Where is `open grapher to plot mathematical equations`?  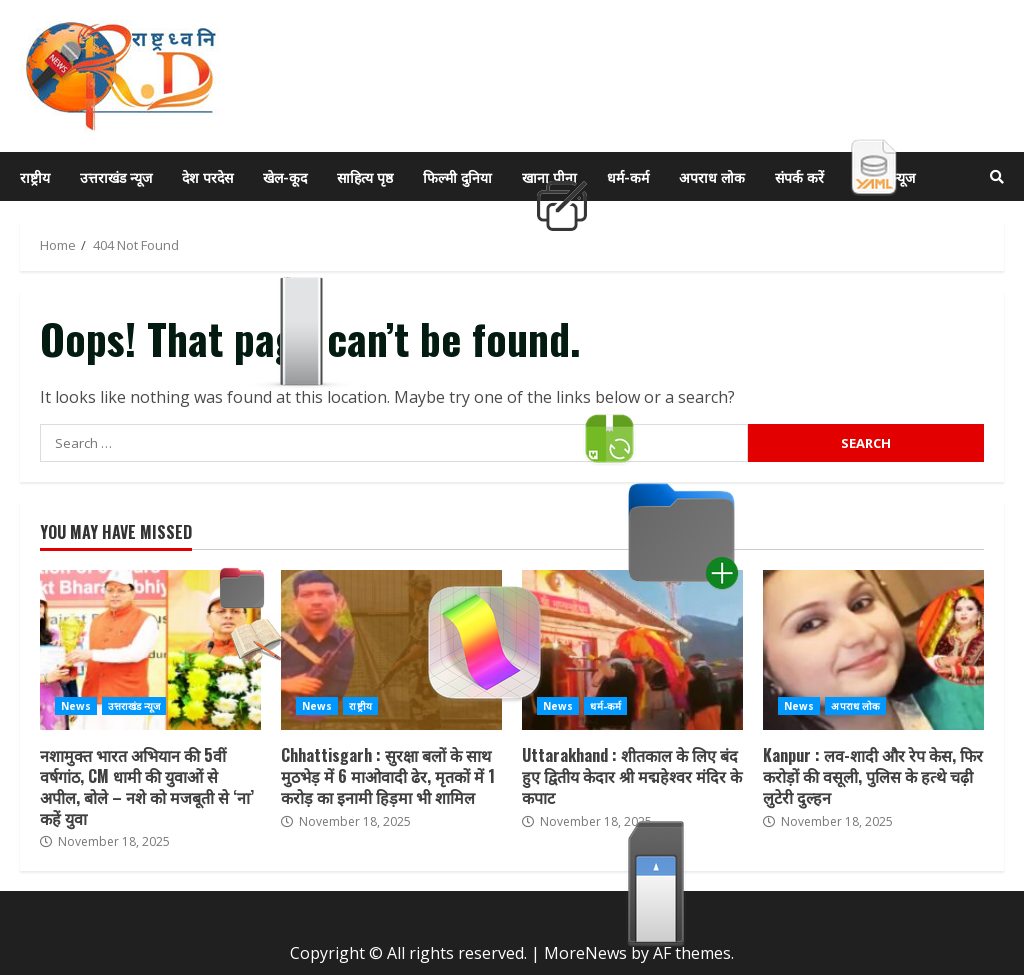 open grapher to plot mathematical equations is located at coordinates (484, 642).